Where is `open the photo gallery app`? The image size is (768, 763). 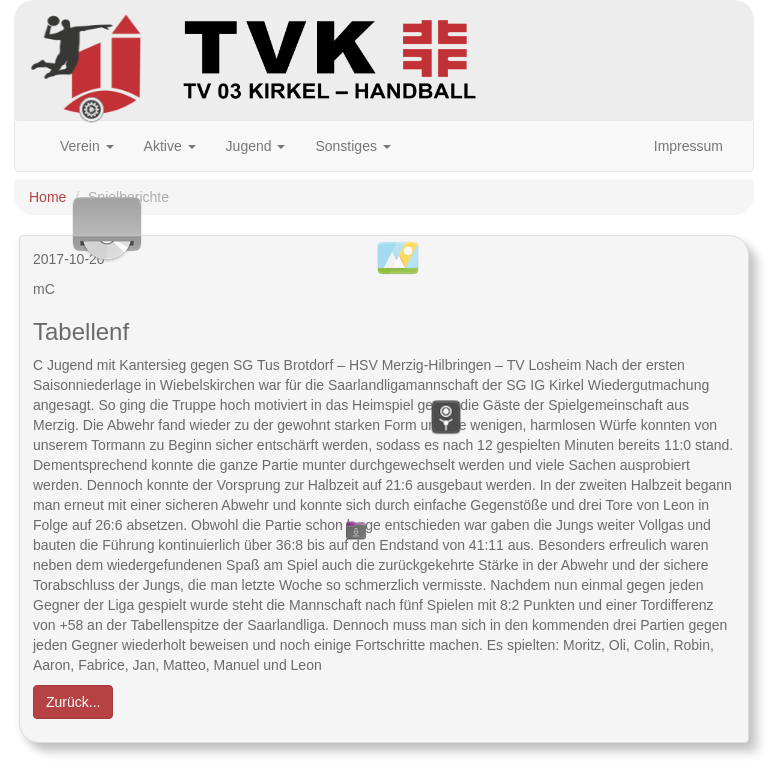 open the photo gallery app is located at coordinates (398, 258).